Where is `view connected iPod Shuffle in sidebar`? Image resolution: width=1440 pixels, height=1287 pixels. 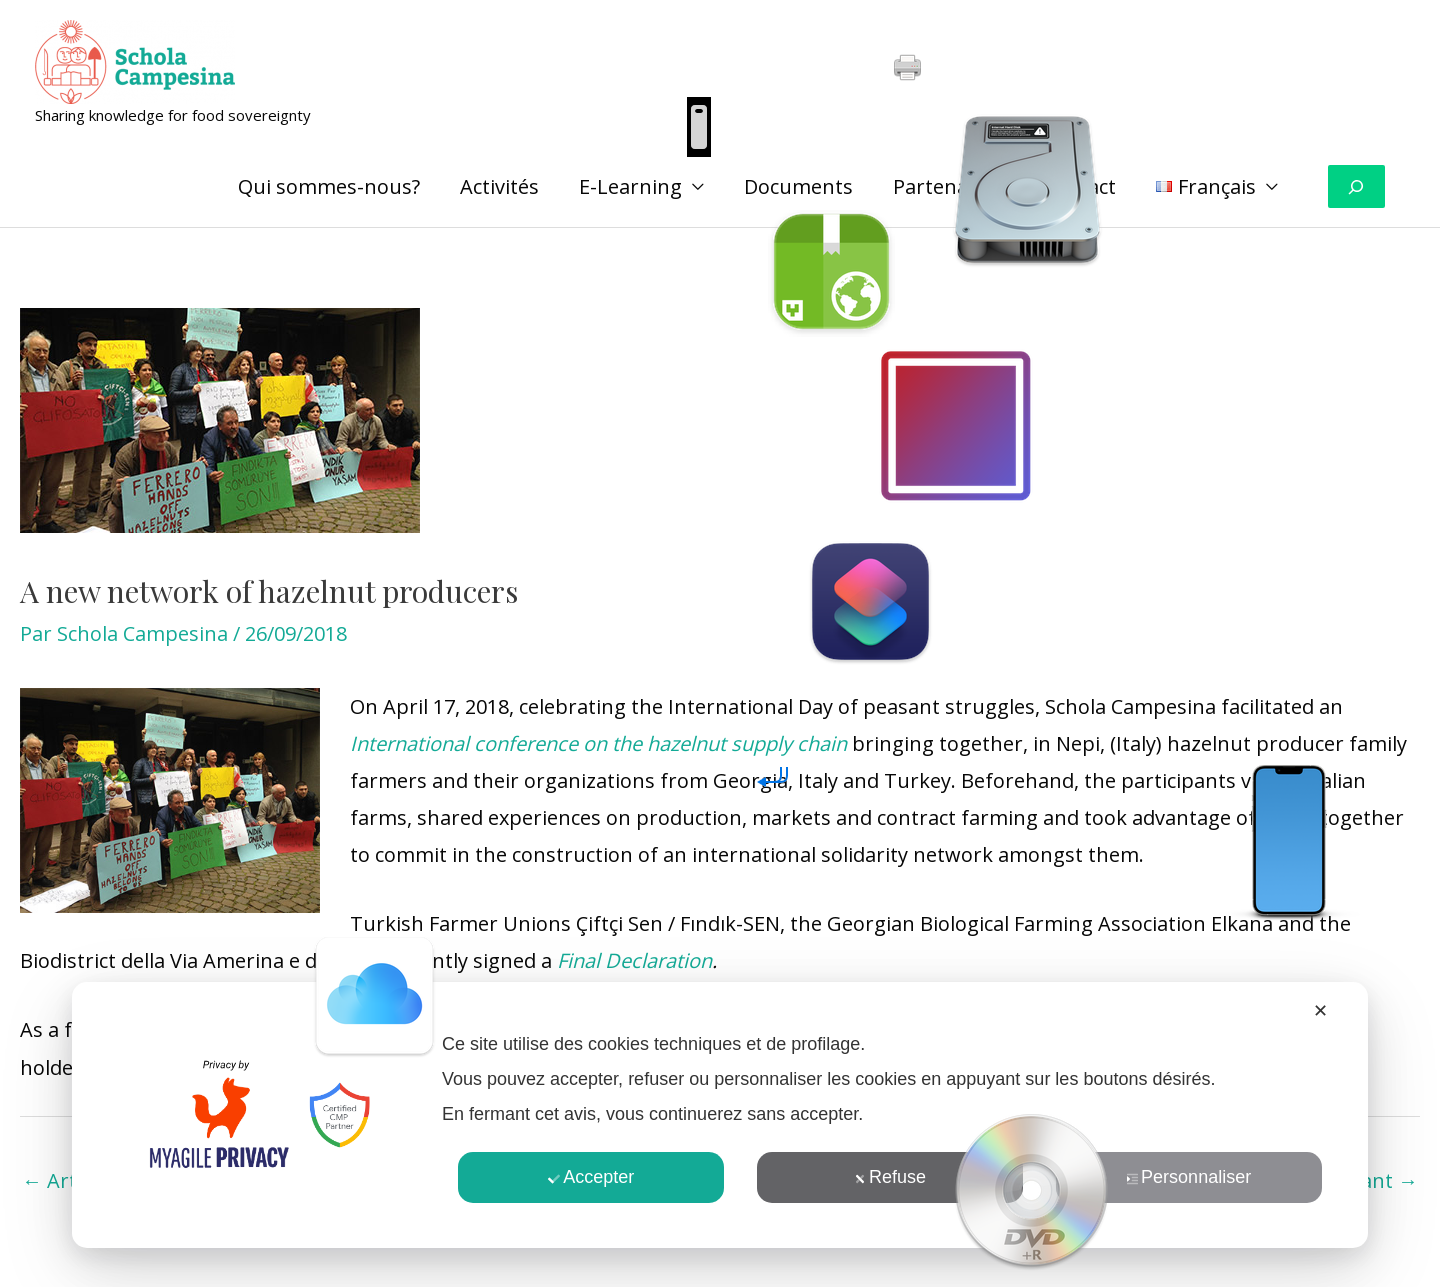
view connected iPod Shuffle in sidebar is located at coordinates (699, 127).